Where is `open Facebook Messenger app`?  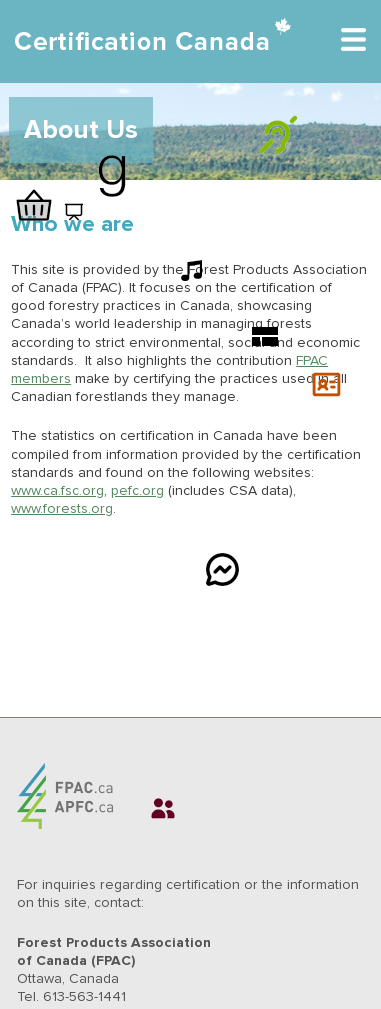 open Facebook Messenger app is located at coordinates (222, 569).